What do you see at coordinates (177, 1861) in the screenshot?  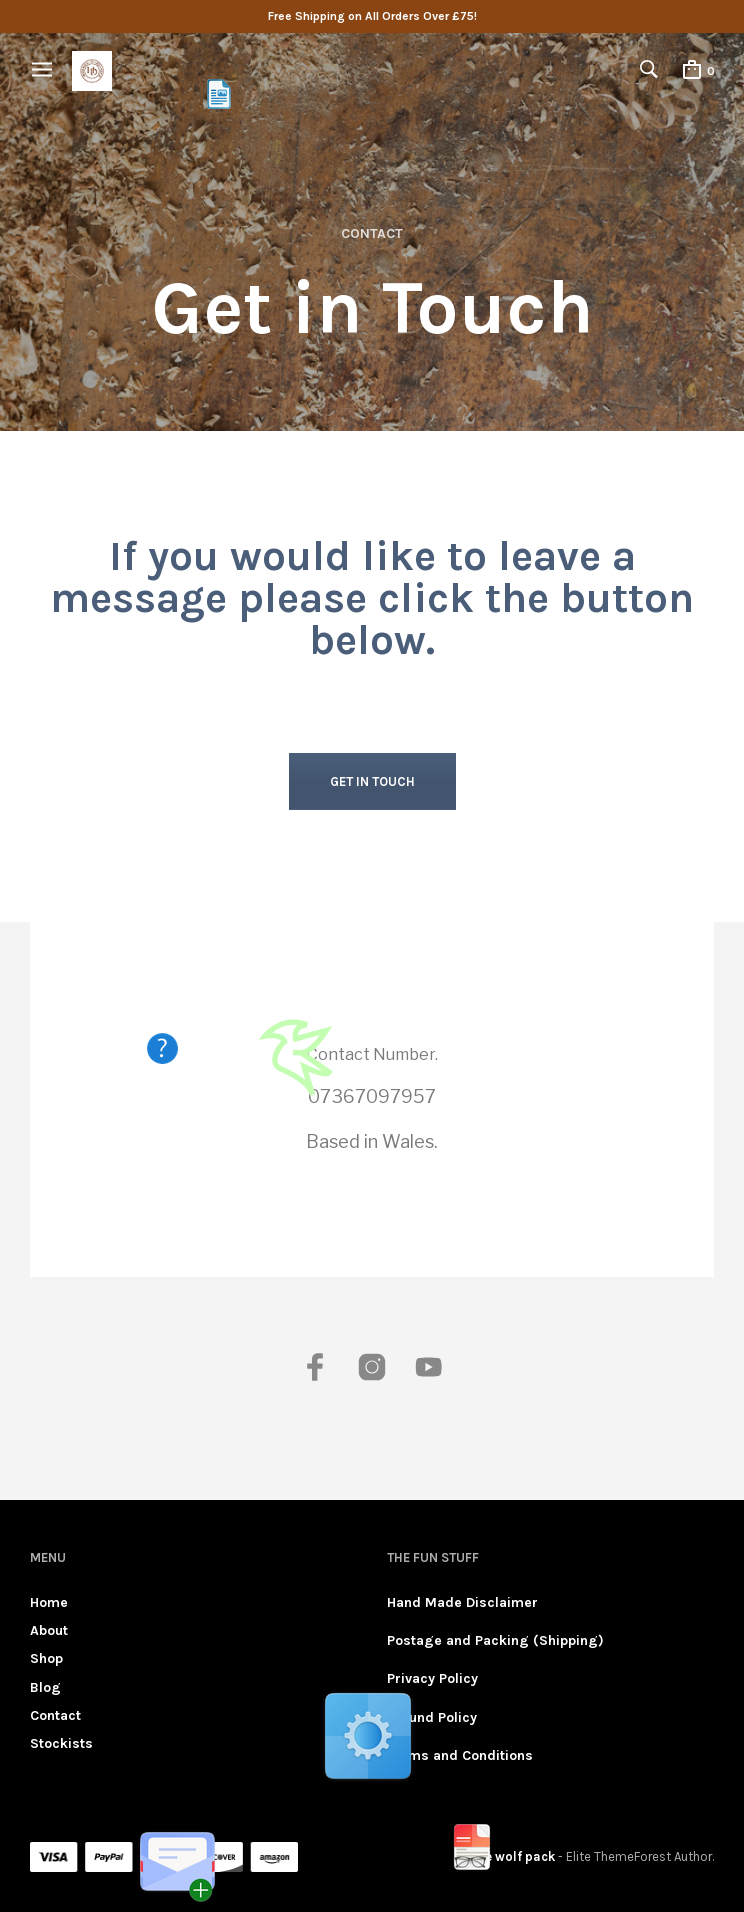 I see `compose a new email message` at bounding box center [177, 1861].